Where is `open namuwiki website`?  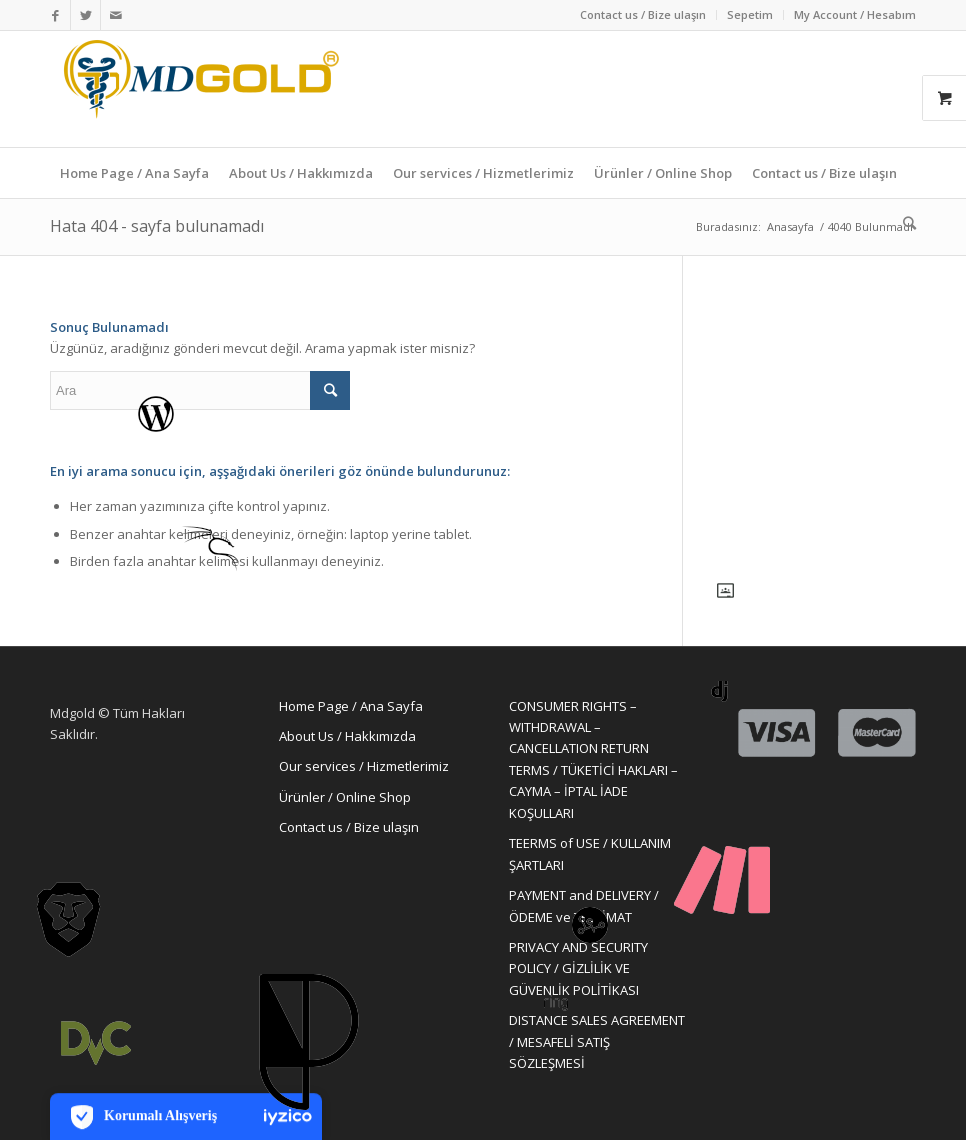 open namuwiki website is located at coordinates (590, 925).